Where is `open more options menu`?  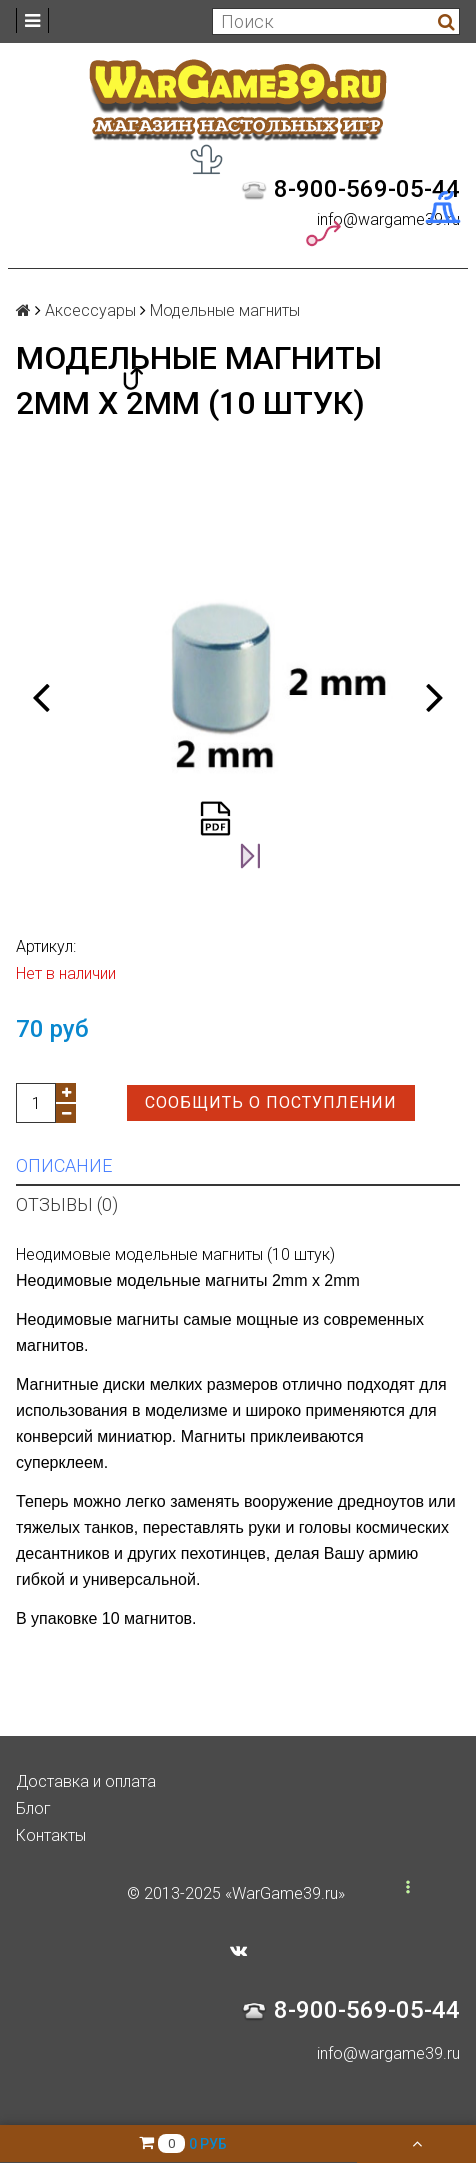 open more options menu is located at coordinates (408, 1887).